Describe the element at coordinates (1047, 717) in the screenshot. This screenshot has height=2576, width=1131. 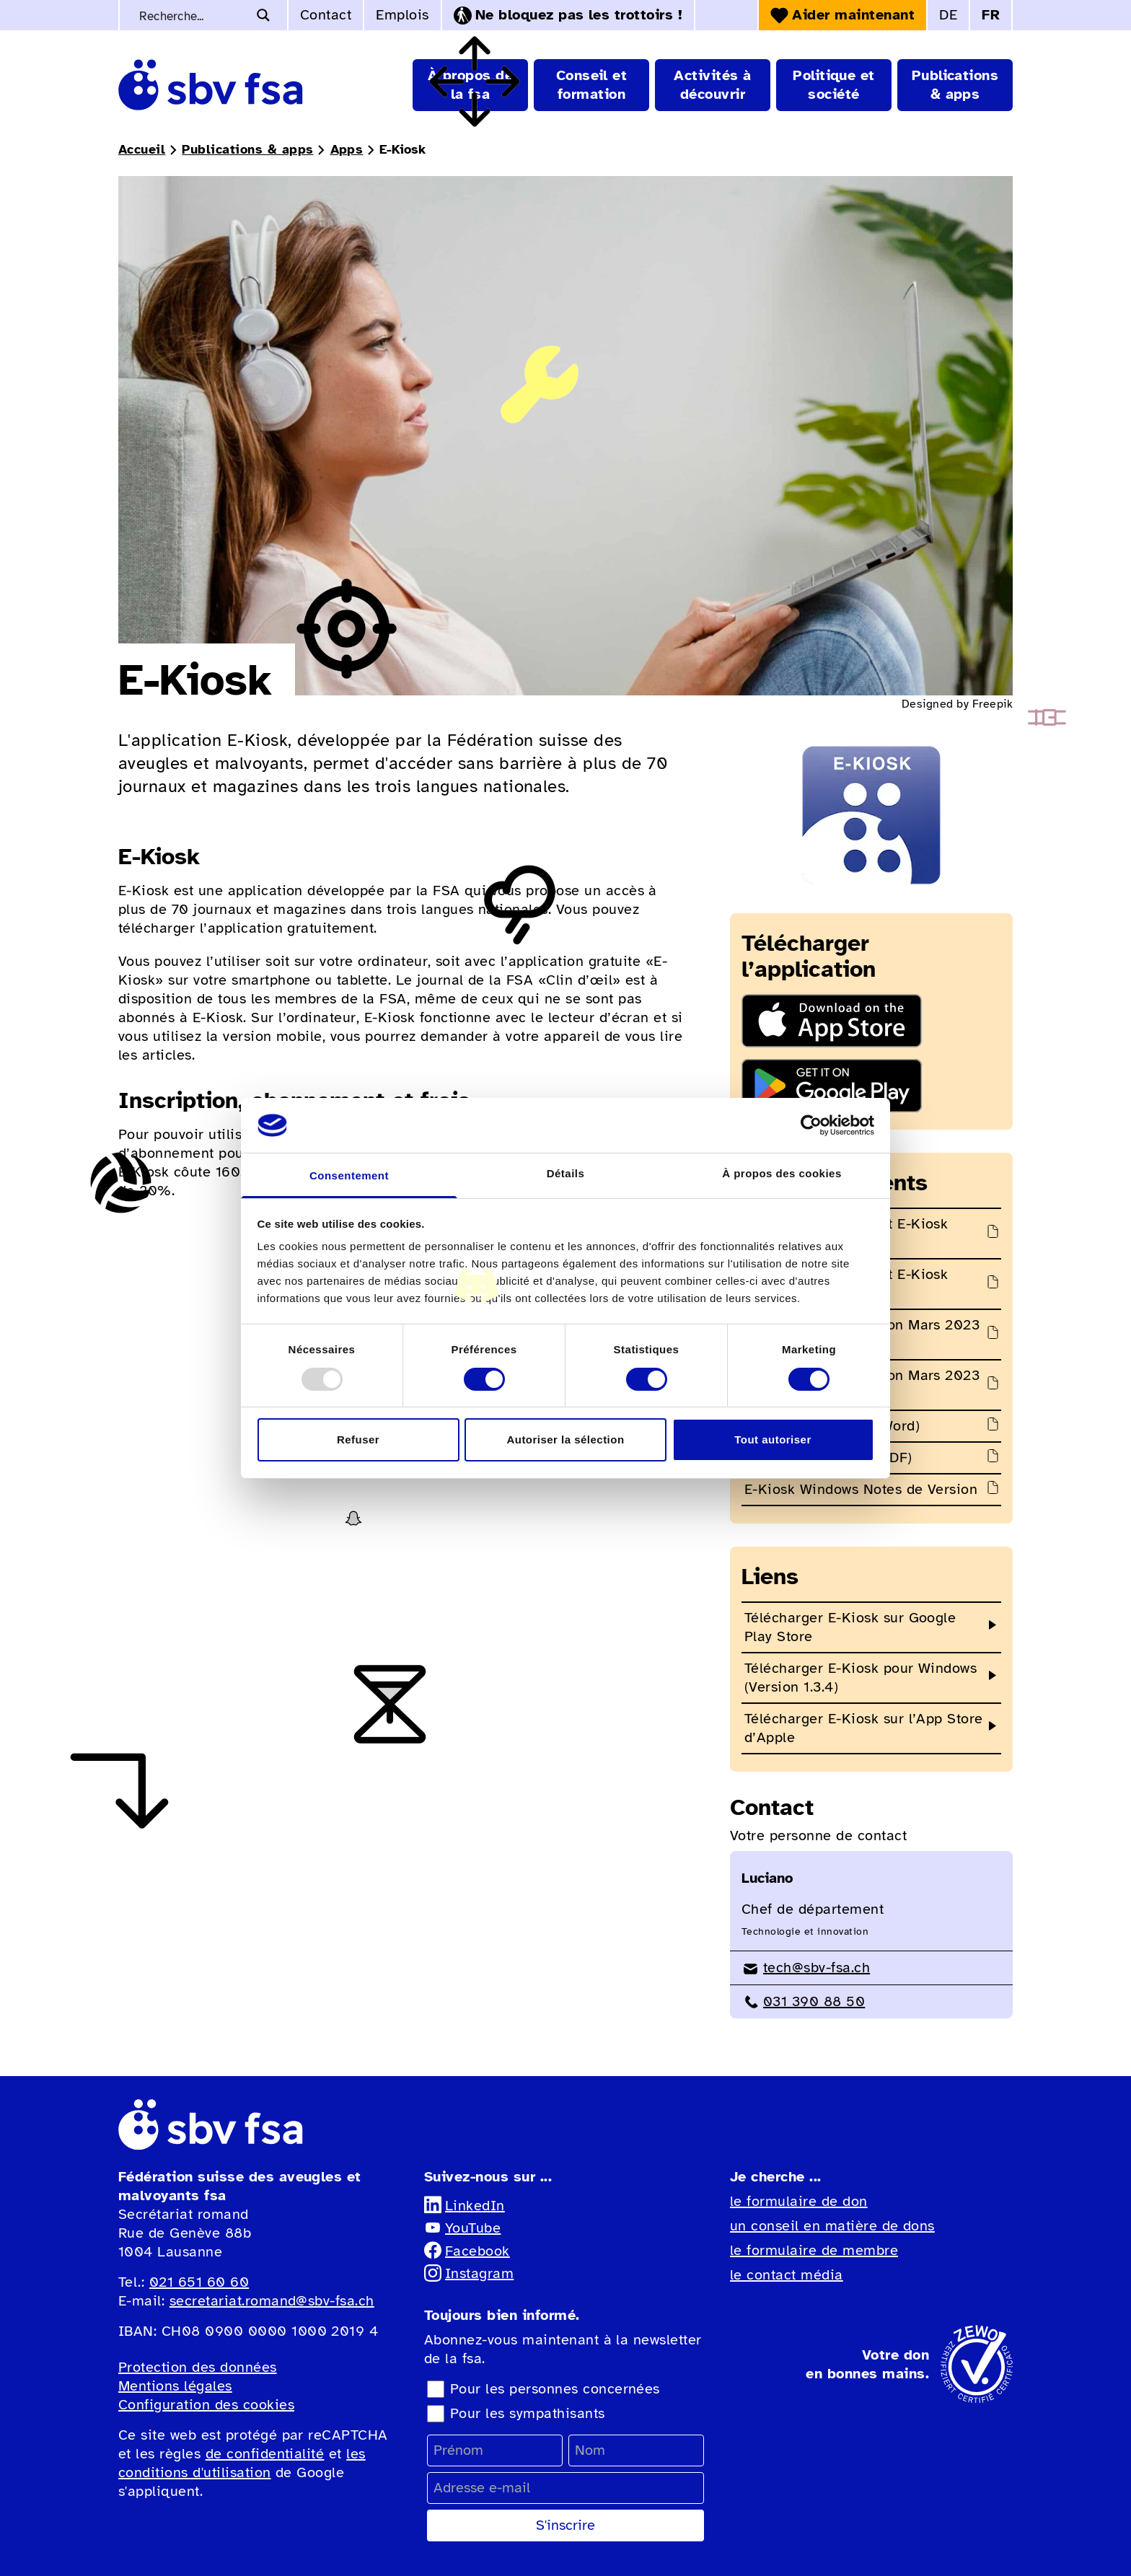
I see `adjust belt or strap settings` at that location.